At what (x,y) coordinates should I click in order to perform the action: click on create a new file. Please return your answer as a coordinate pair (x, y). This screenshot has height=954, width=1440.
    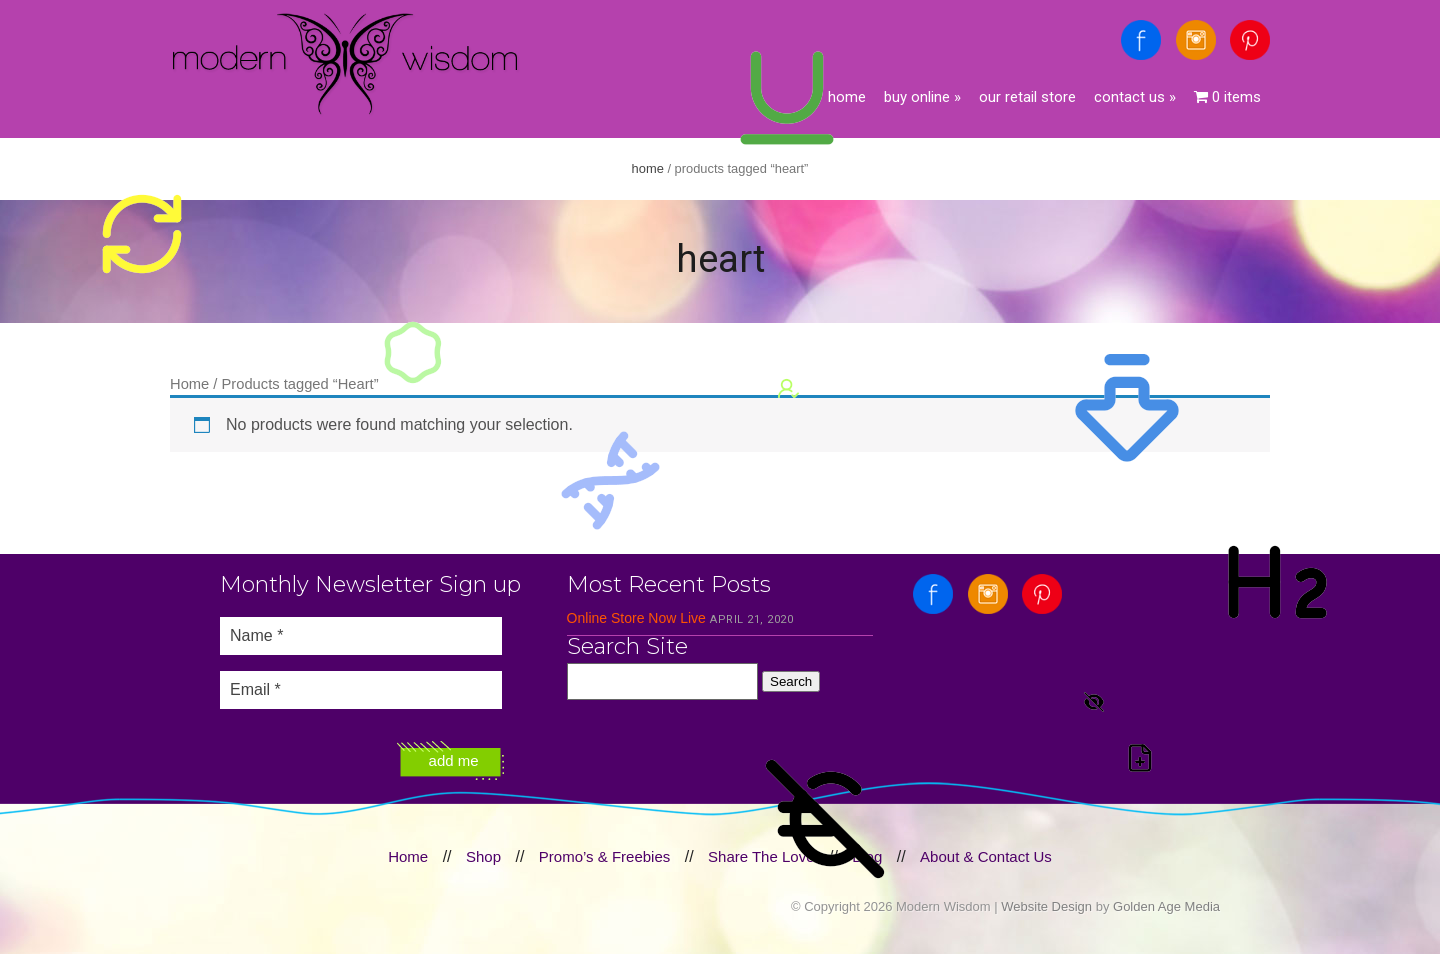
    Looking at the image, I should click on (1140, 758).